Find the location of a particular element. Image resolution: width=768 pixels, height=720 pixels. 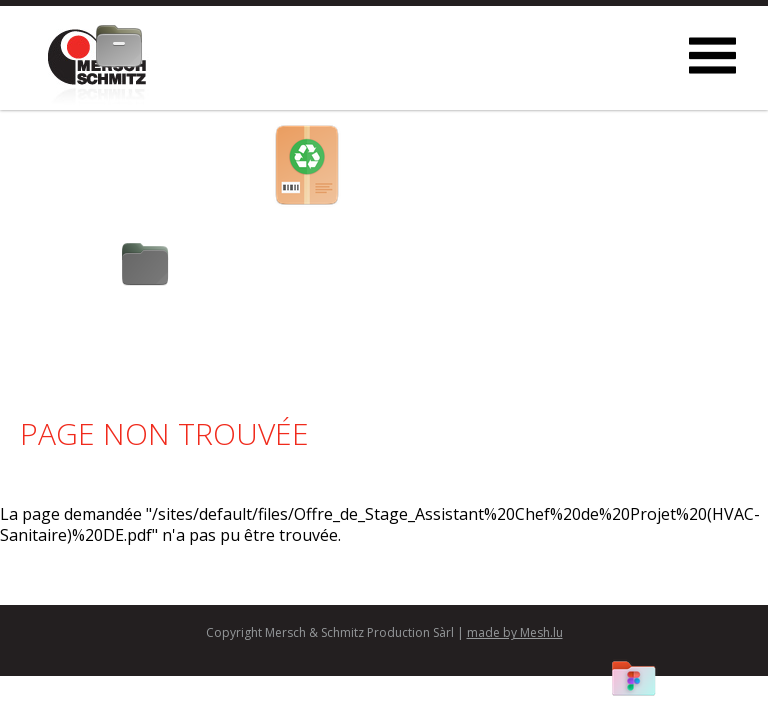

open the nautilus file manager is located at coordinates (119, 46).